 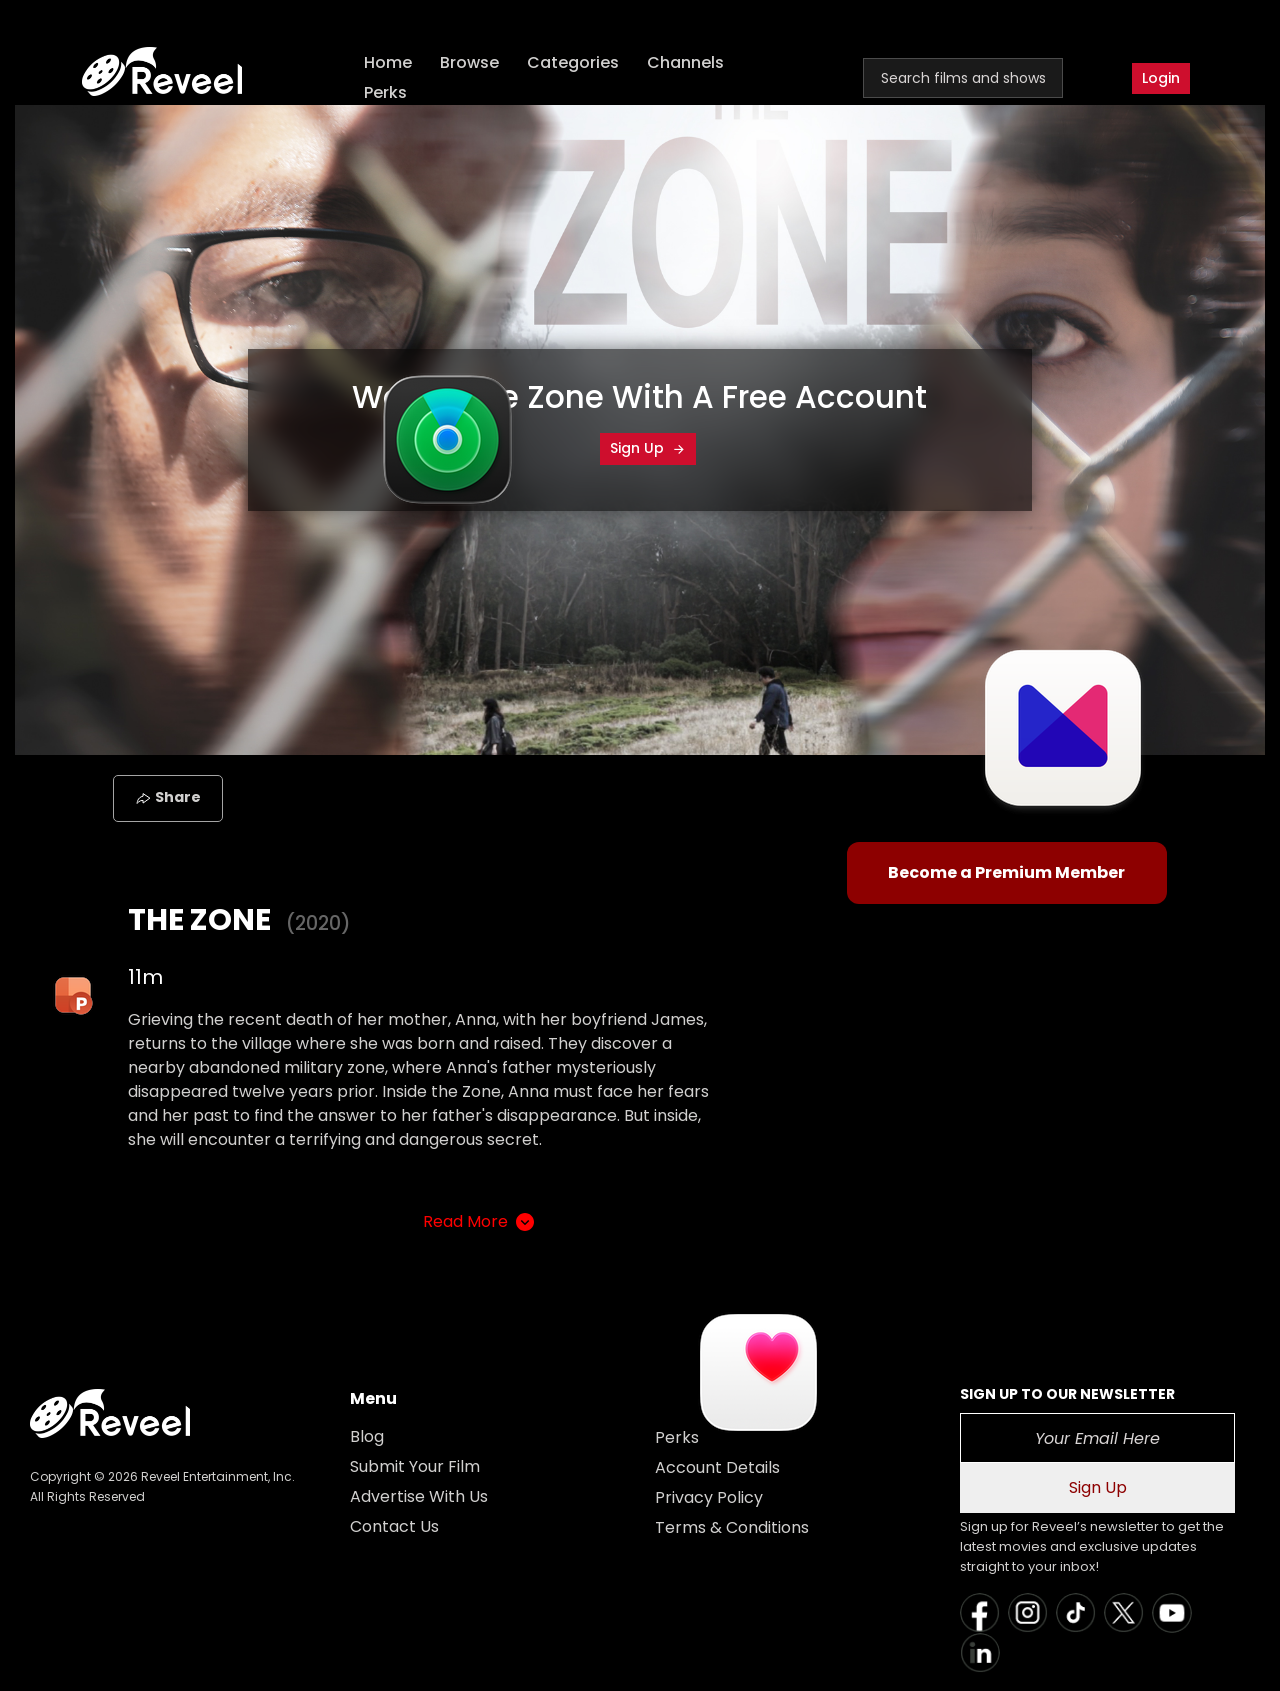 What do you see at coordinates (73, 995) in the screenshot?
I see `open Microsoft PowerPoint` at bounding box center [73, 995].